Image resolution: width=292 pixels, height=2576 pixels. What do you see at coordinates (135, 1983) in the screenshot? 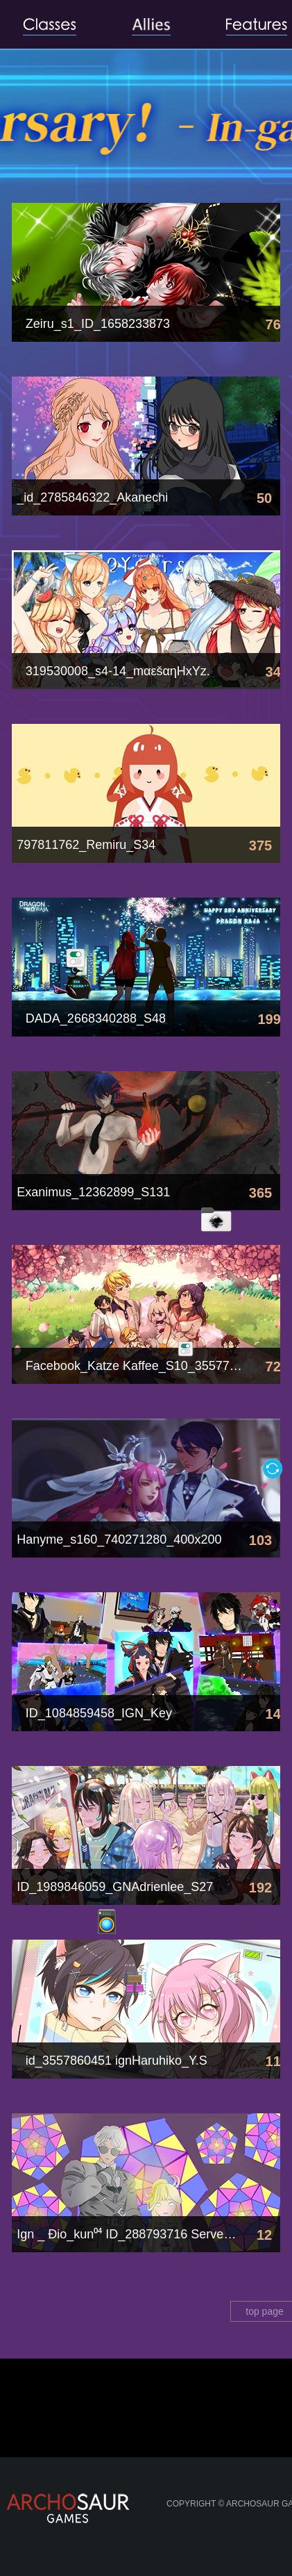
I see `select all items in the current view` at bounding box center [135, 1983].